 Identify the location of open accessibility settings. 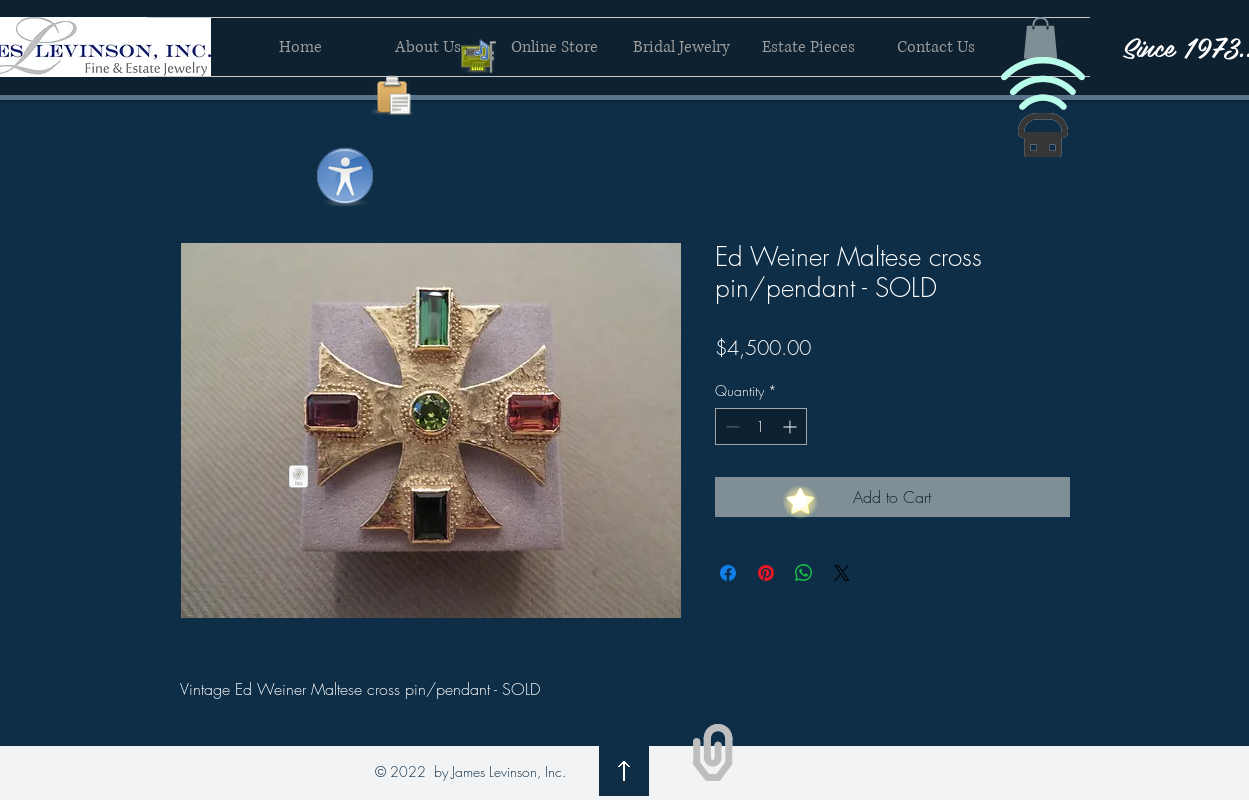
(345, 176).